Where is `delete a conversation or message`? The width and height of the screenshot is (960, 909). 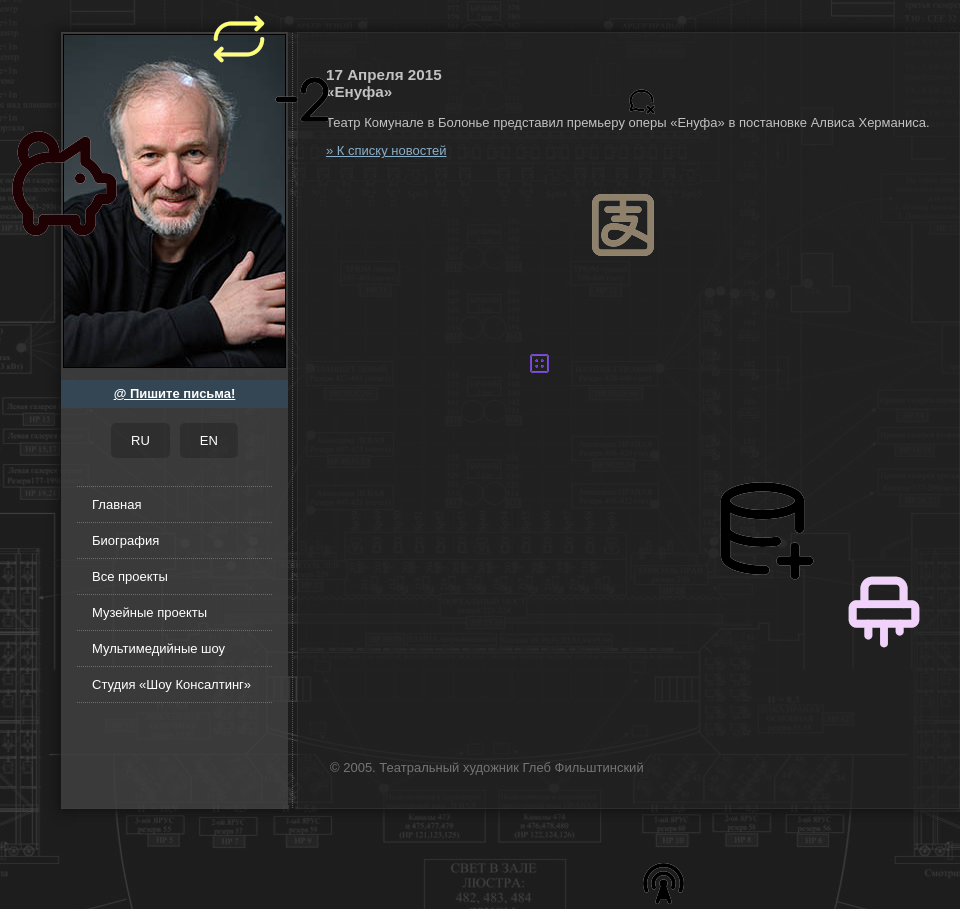
delete a conversation or message is located at coordinates (641, 100).